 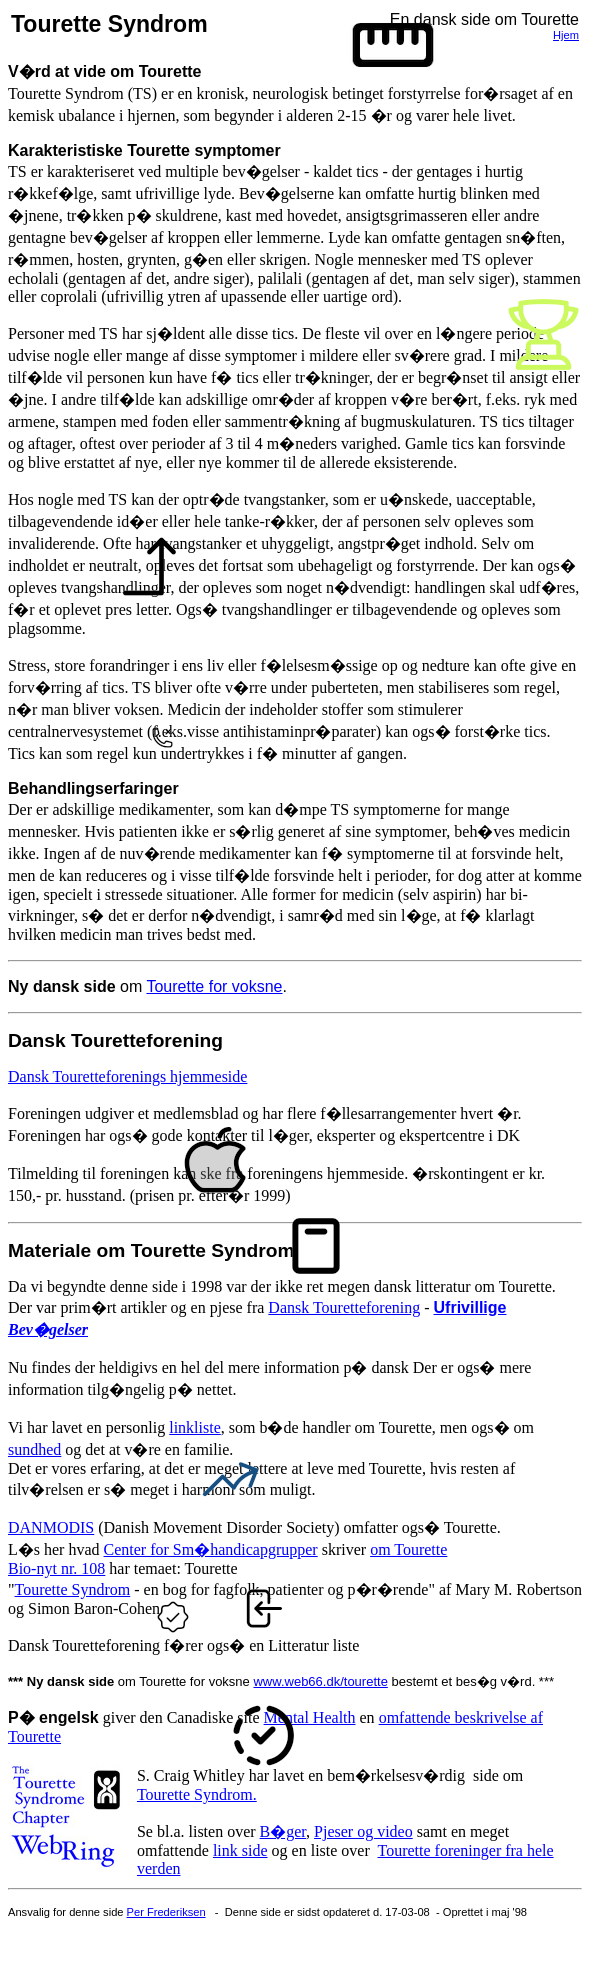 What do you see at coordinates (217, 1164) in the screenshot?
I see `apple company logo or branding element` at bounding box center [217, 1164].